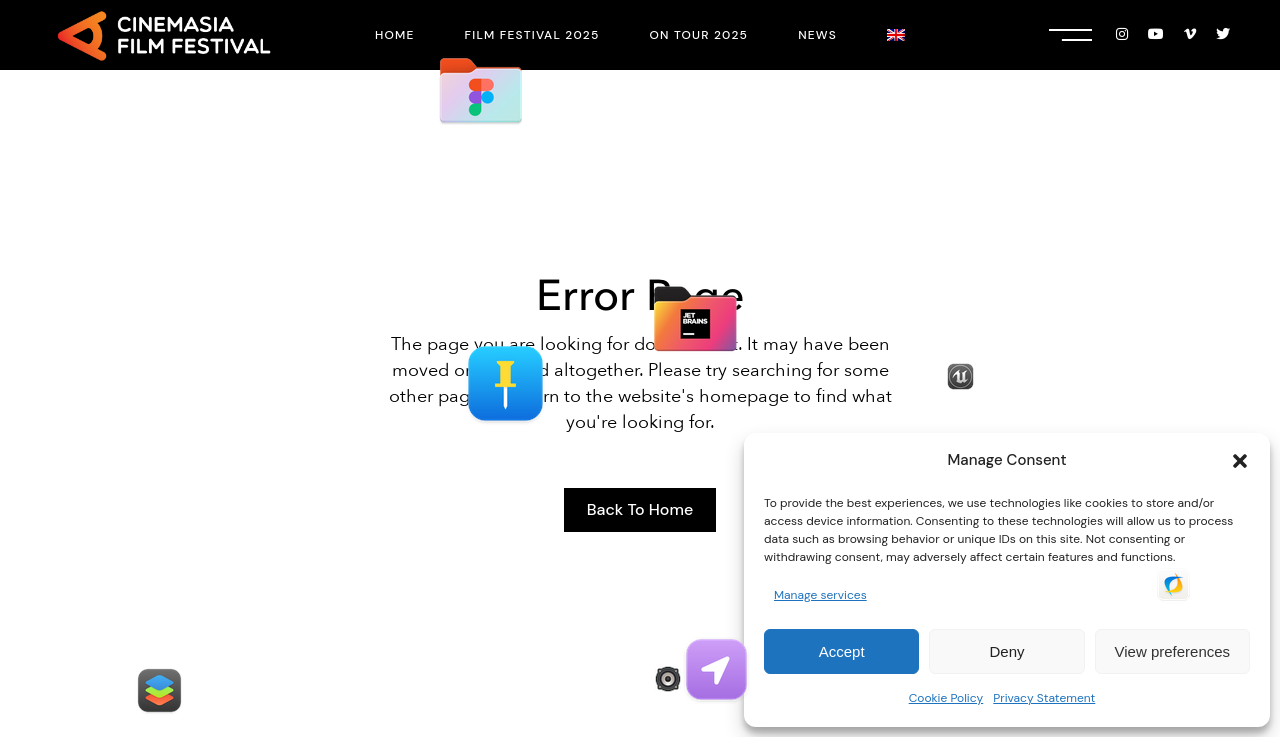 The image size is (1280, 737). Describe the element at coordinates (159, 690) in the screenshot. I see `open the ASC app` at that location.